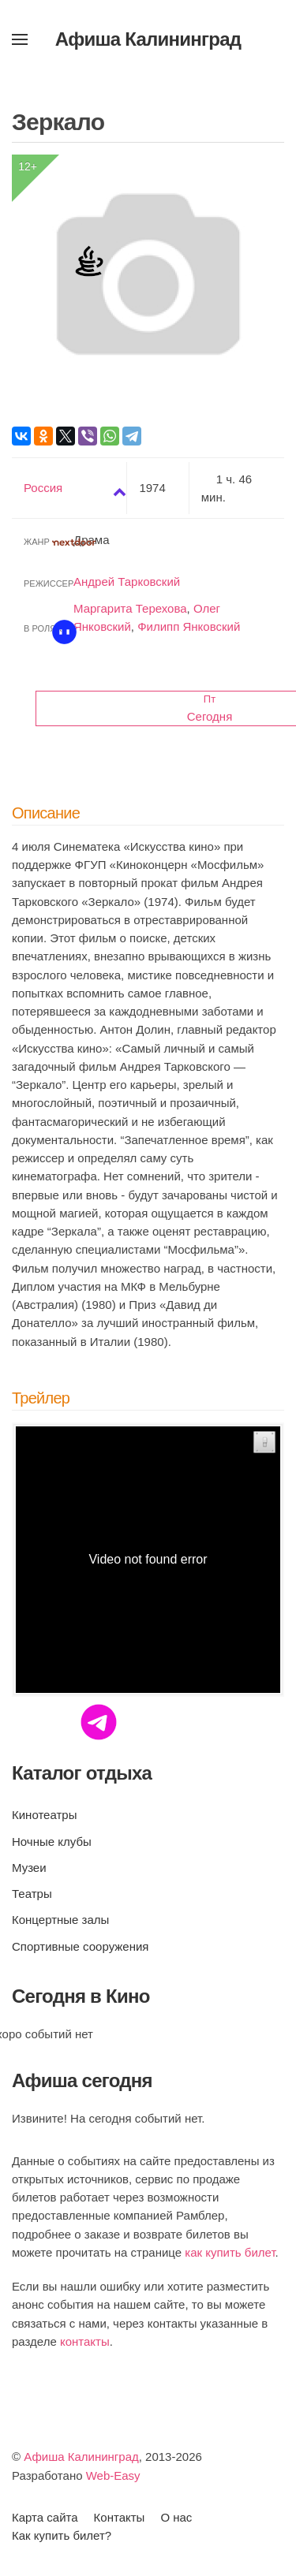 The height and width of the screenshot is (2576, 296). What do you see at coordinates (73, 542) in the screenshot?
I see `open the nextdoor app` at bounding box center [73, 542].